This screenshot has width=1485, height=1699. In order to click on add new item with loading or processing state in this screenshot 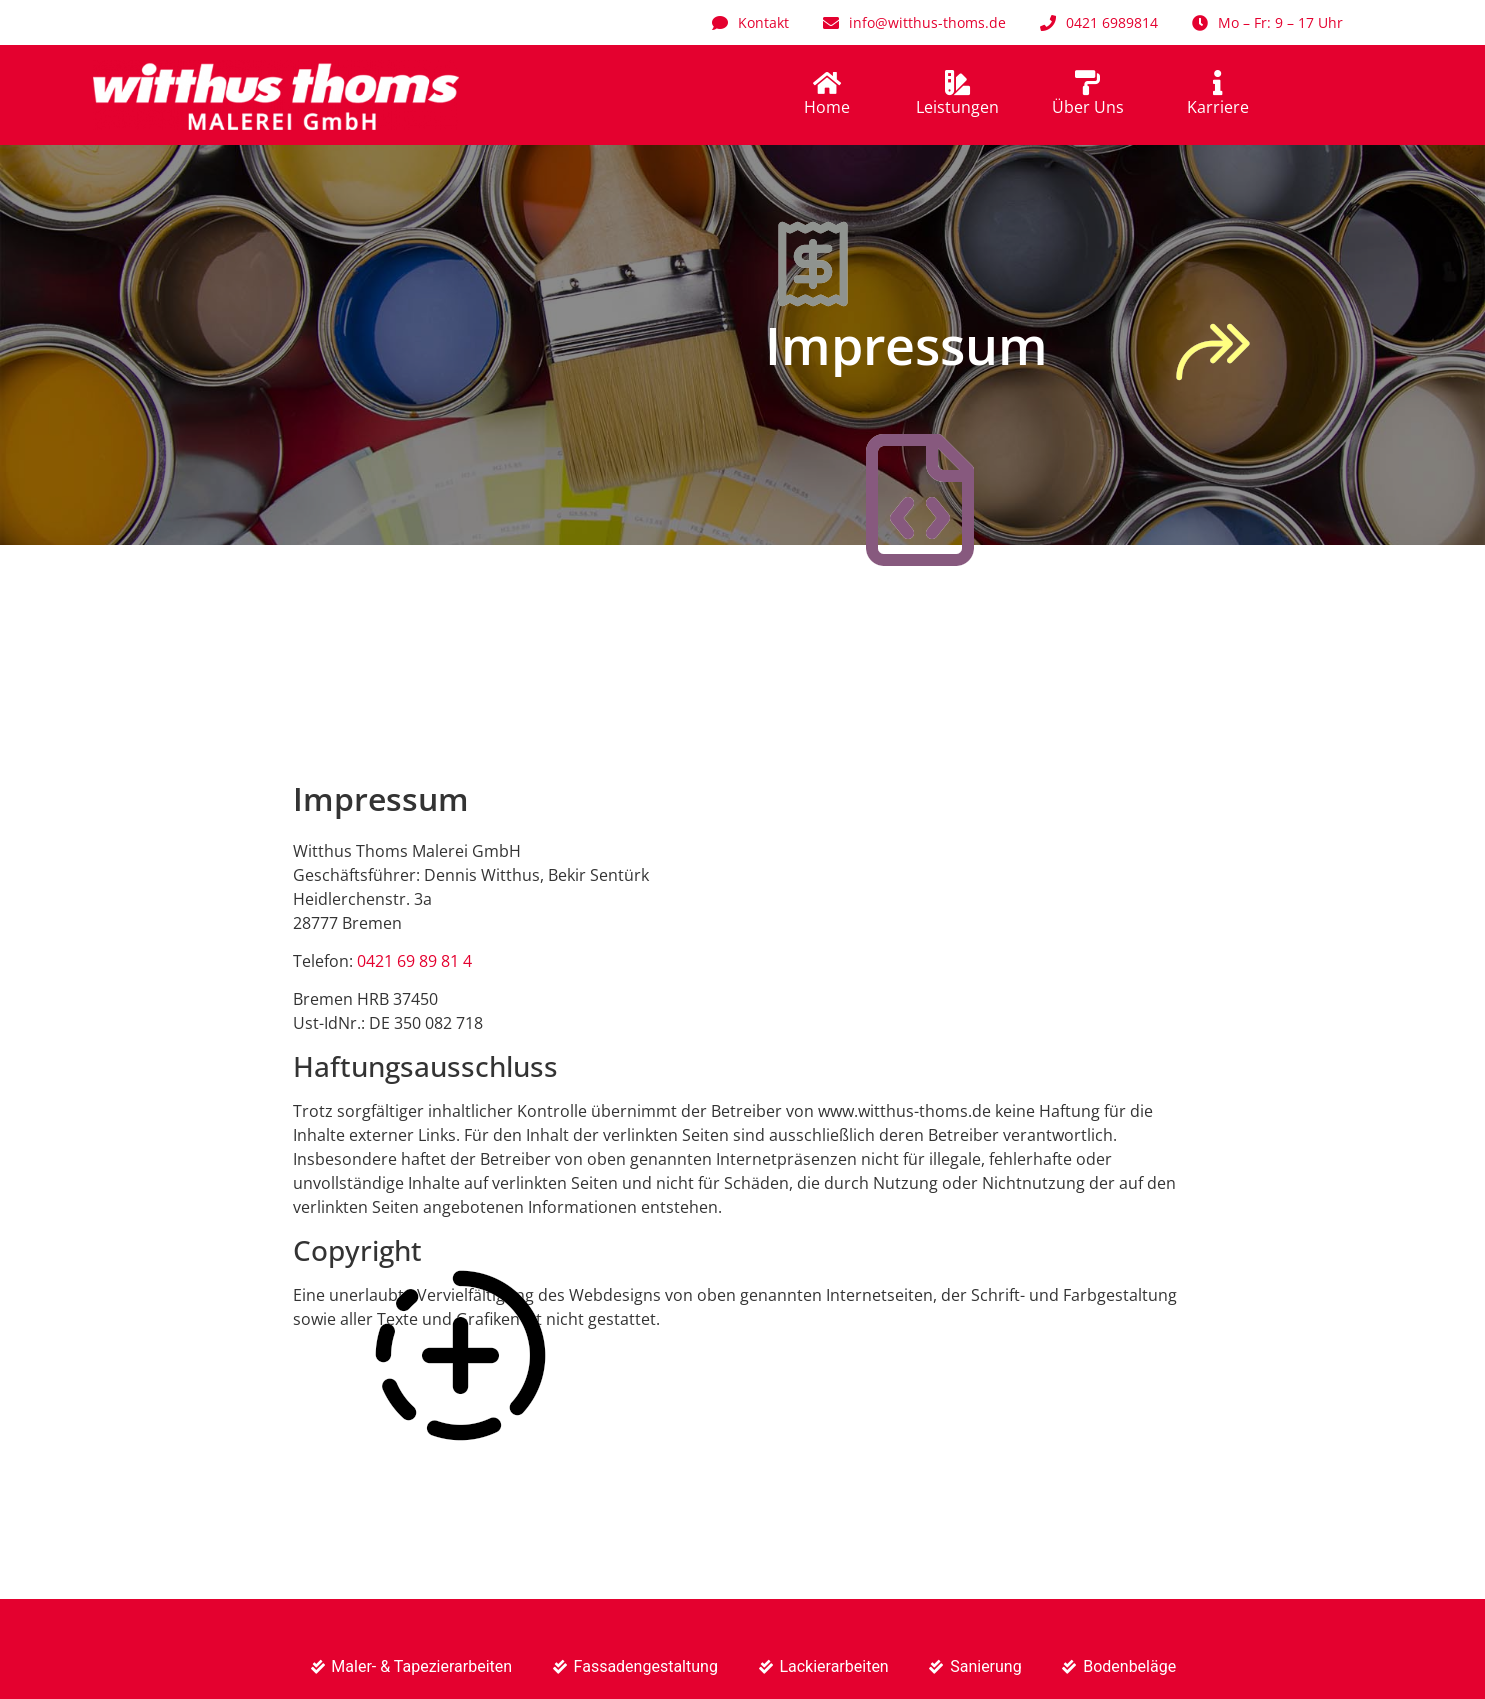, I will do `click(460, 1355)`.